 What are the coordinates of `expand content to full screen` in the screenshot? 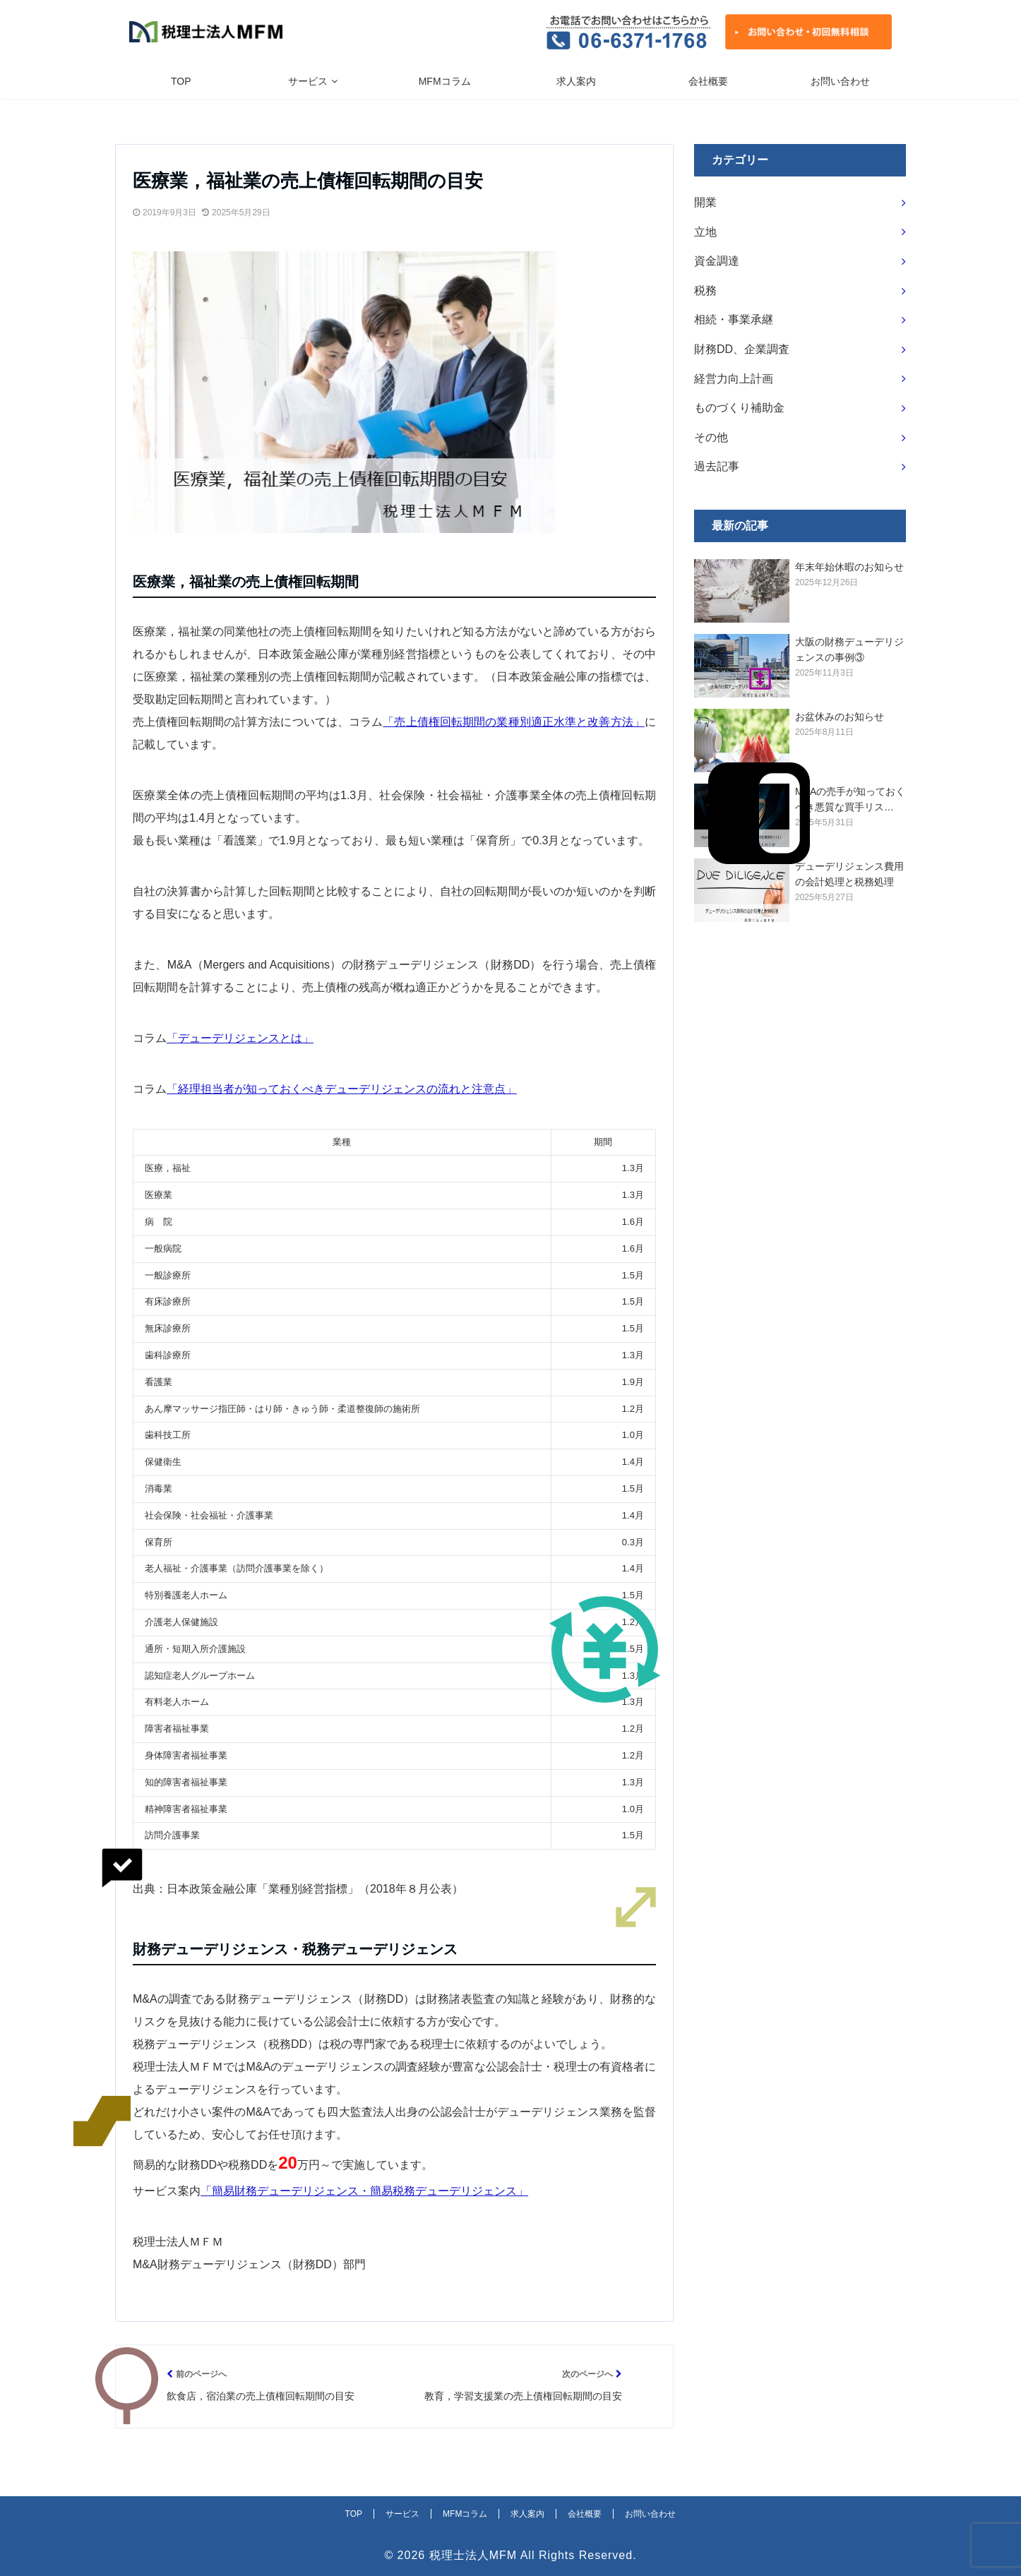 It's located at (635, 1907).